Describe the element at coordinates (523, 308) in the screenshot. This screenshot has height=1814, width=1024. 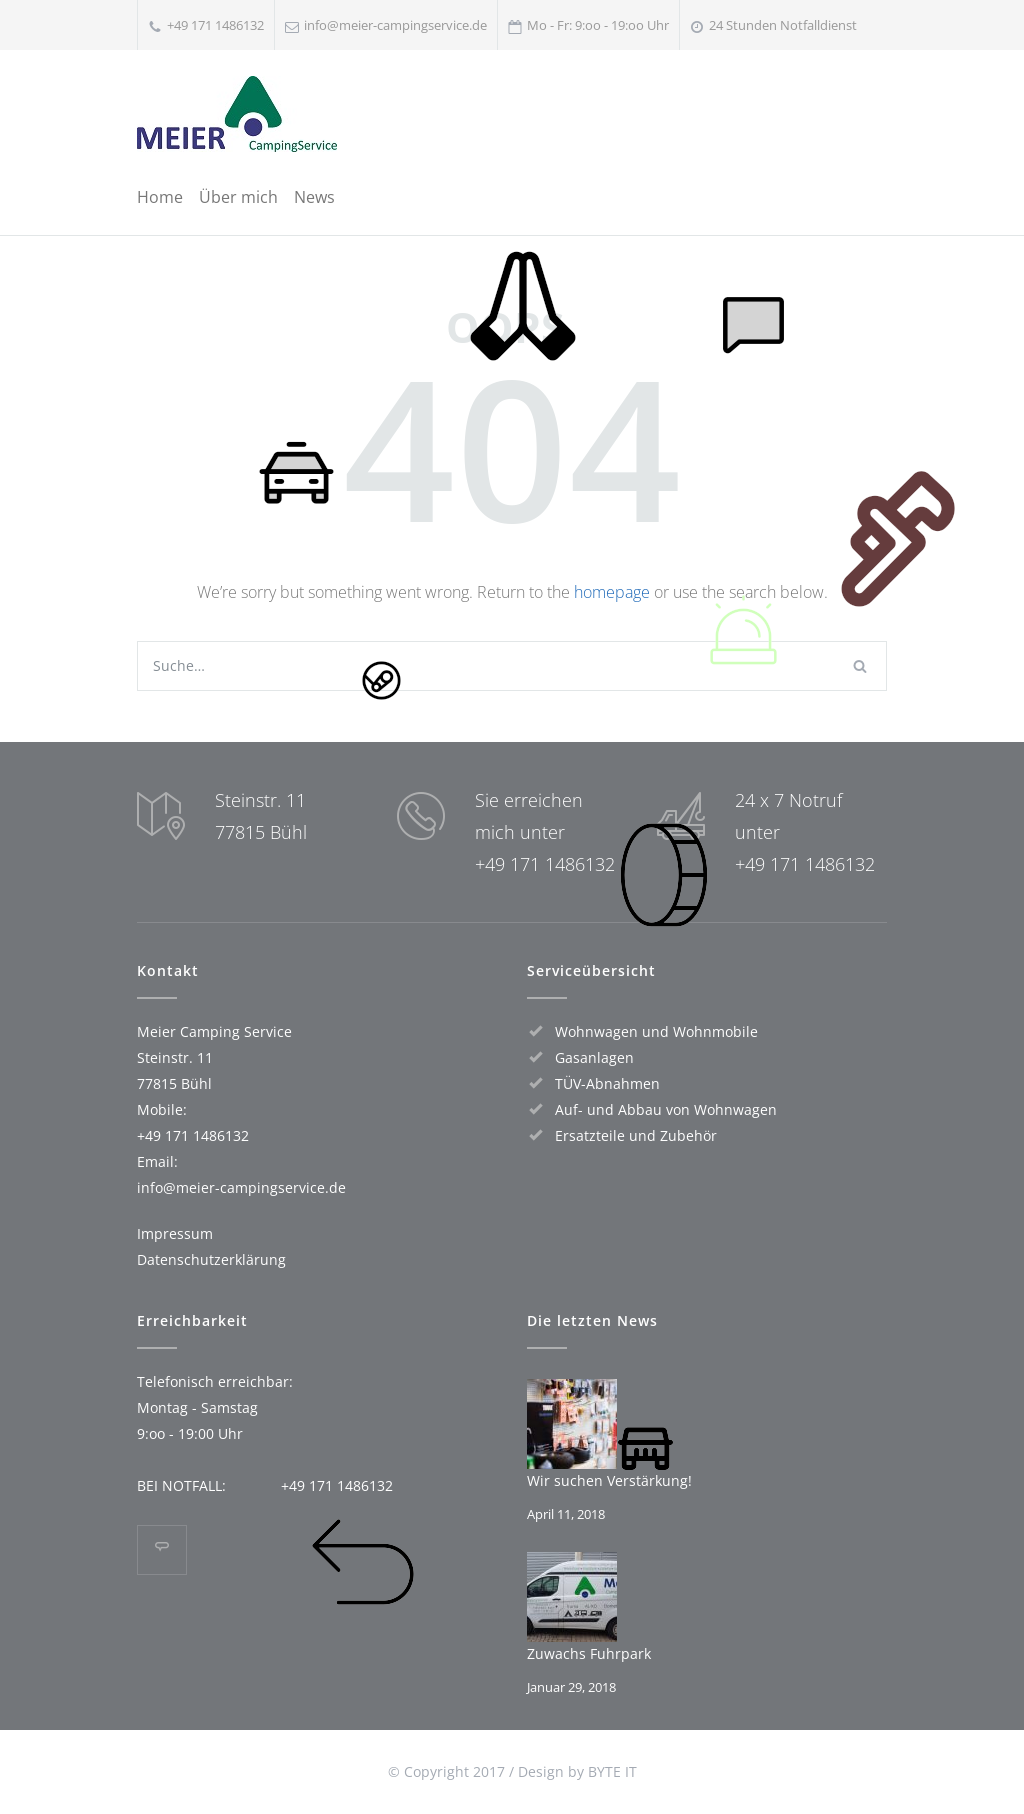
I see `express gratitude or thanks` at that location.